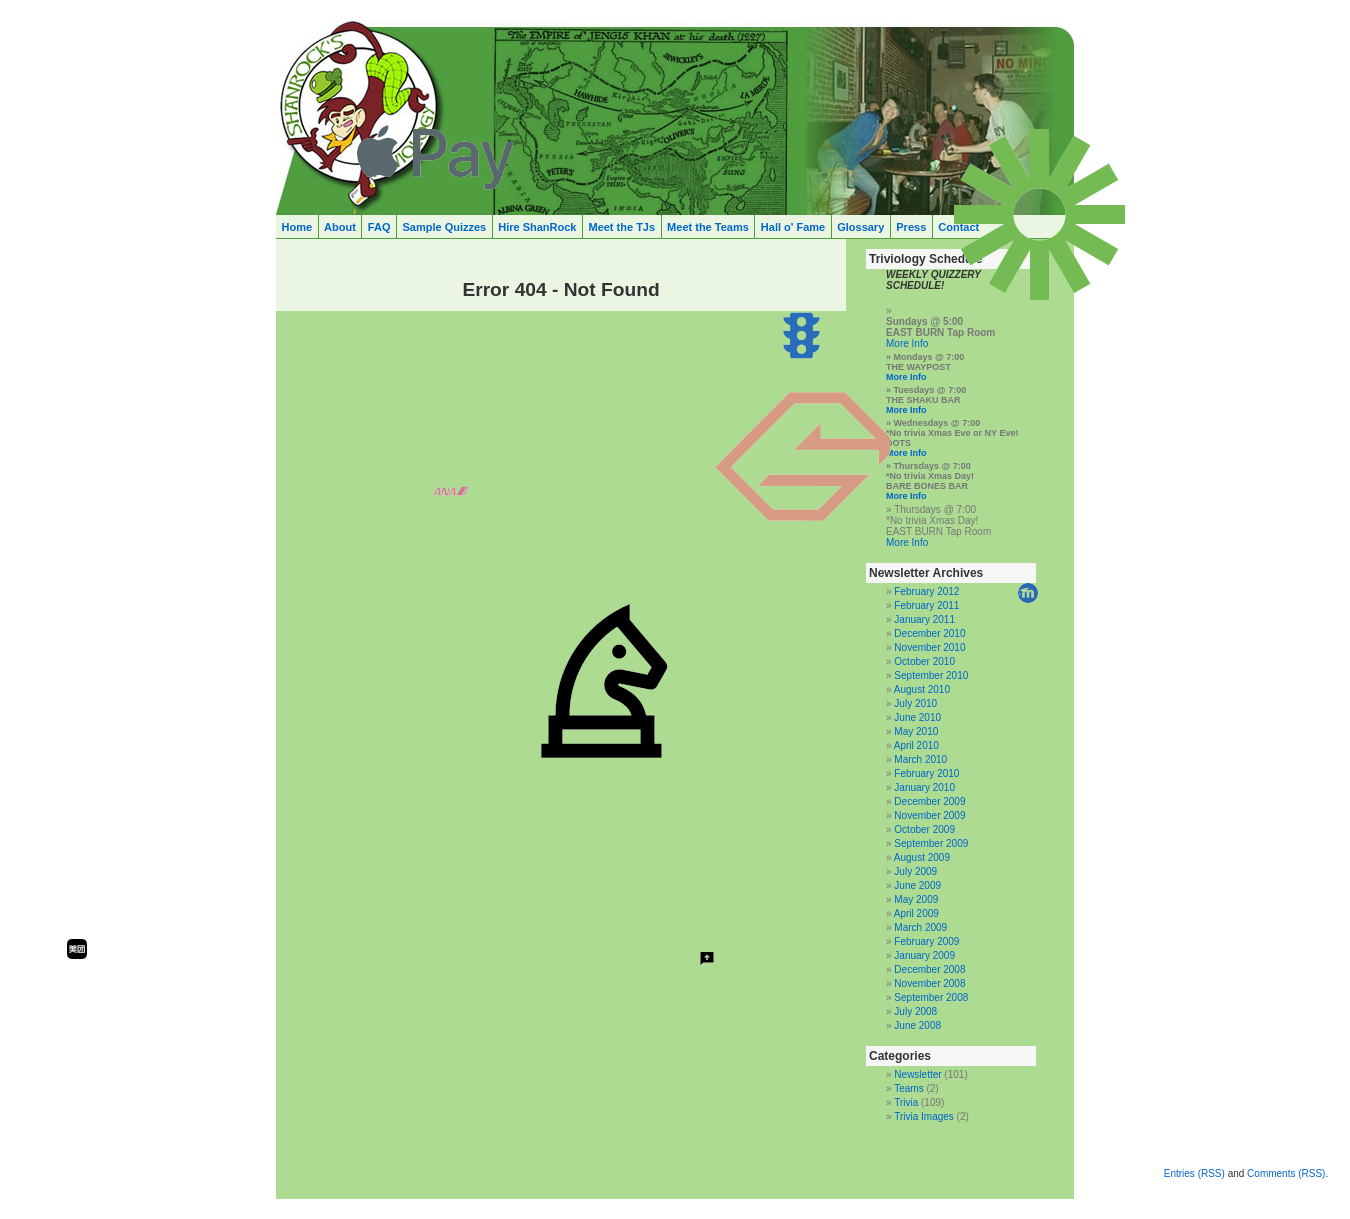  I want to click on open loom video messaging app, so click(1039, 214).